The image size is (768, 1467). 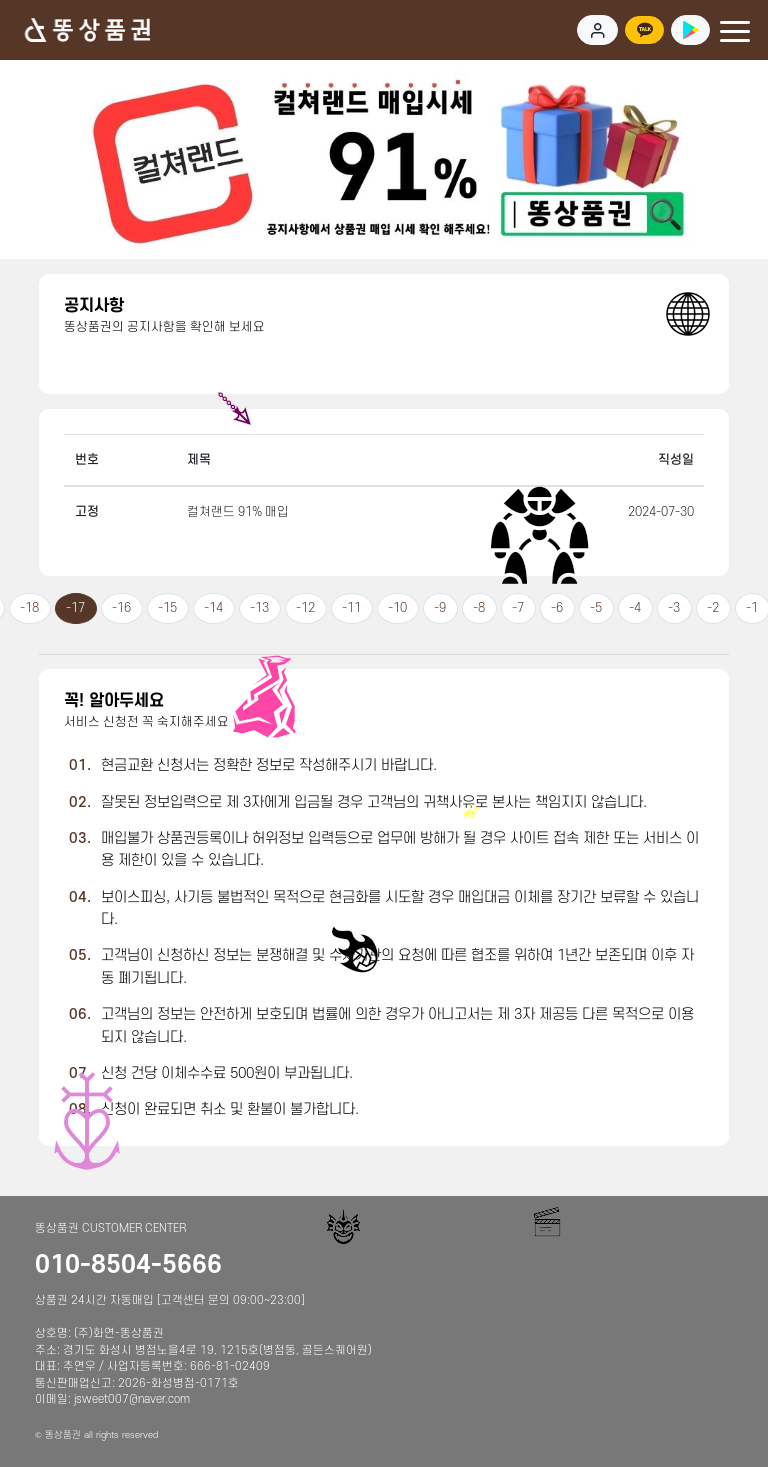 What do you see at coordinates (234, 408) in the screenshot?
I see `equip harpoon weapon or grappling tool` at bounding box center [234, 408].